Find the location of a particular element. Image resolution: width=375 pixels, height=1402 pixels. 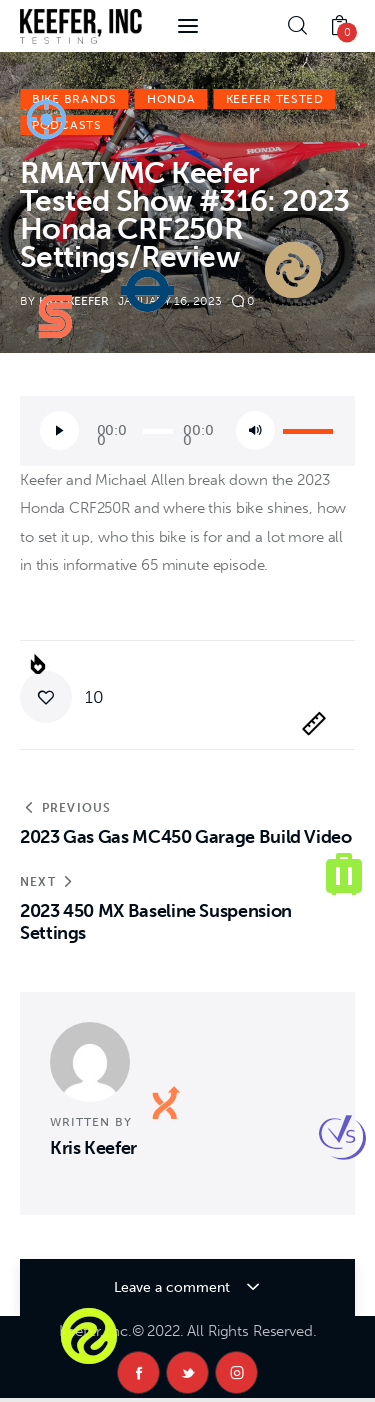

transport for london official logo is located at coordinates (147, 290).